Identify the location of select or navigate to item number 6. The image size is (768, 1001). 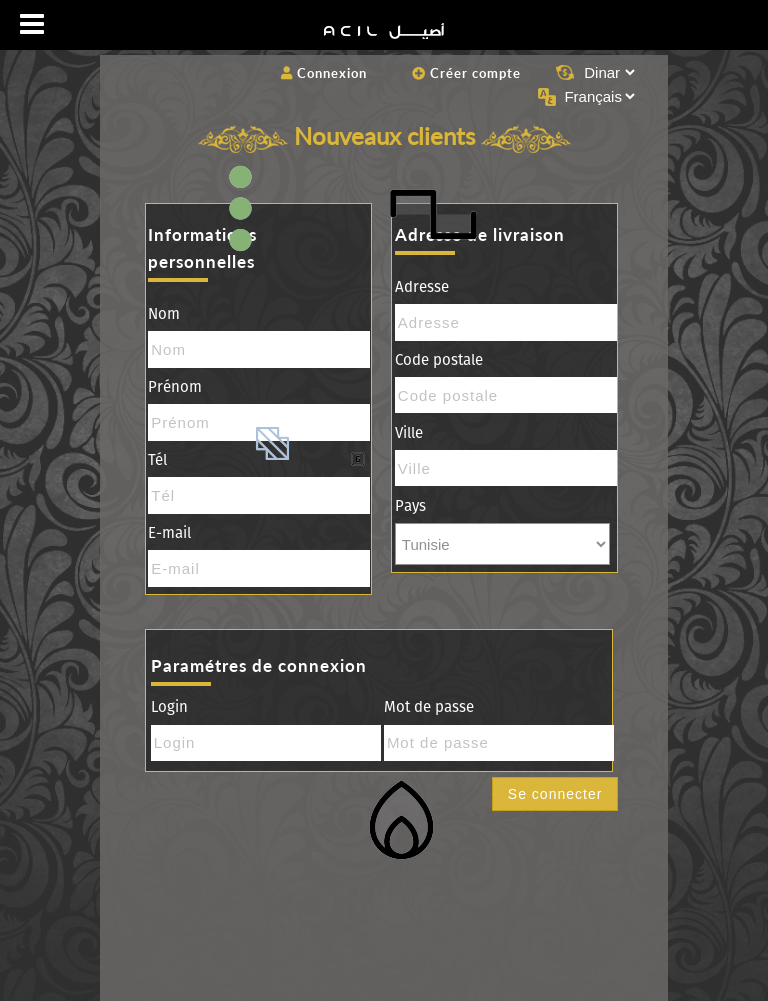
(358, 459).